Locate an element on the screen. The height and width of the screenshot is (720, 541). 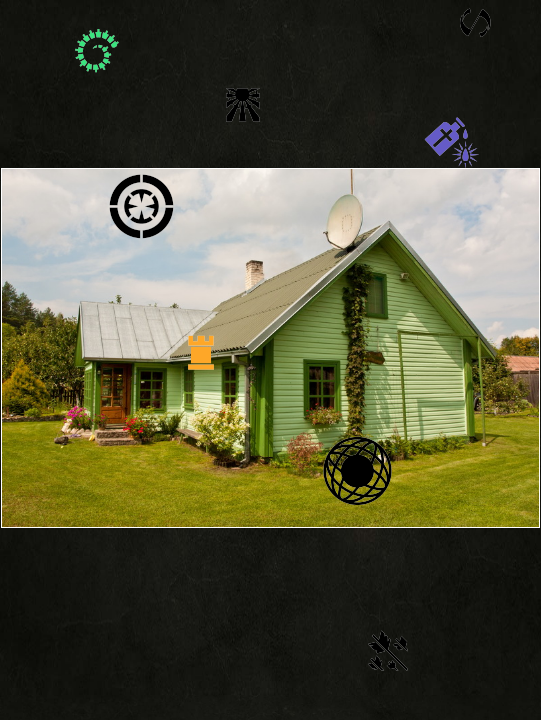
use holy water item in game is located at coordinates (452, 143).